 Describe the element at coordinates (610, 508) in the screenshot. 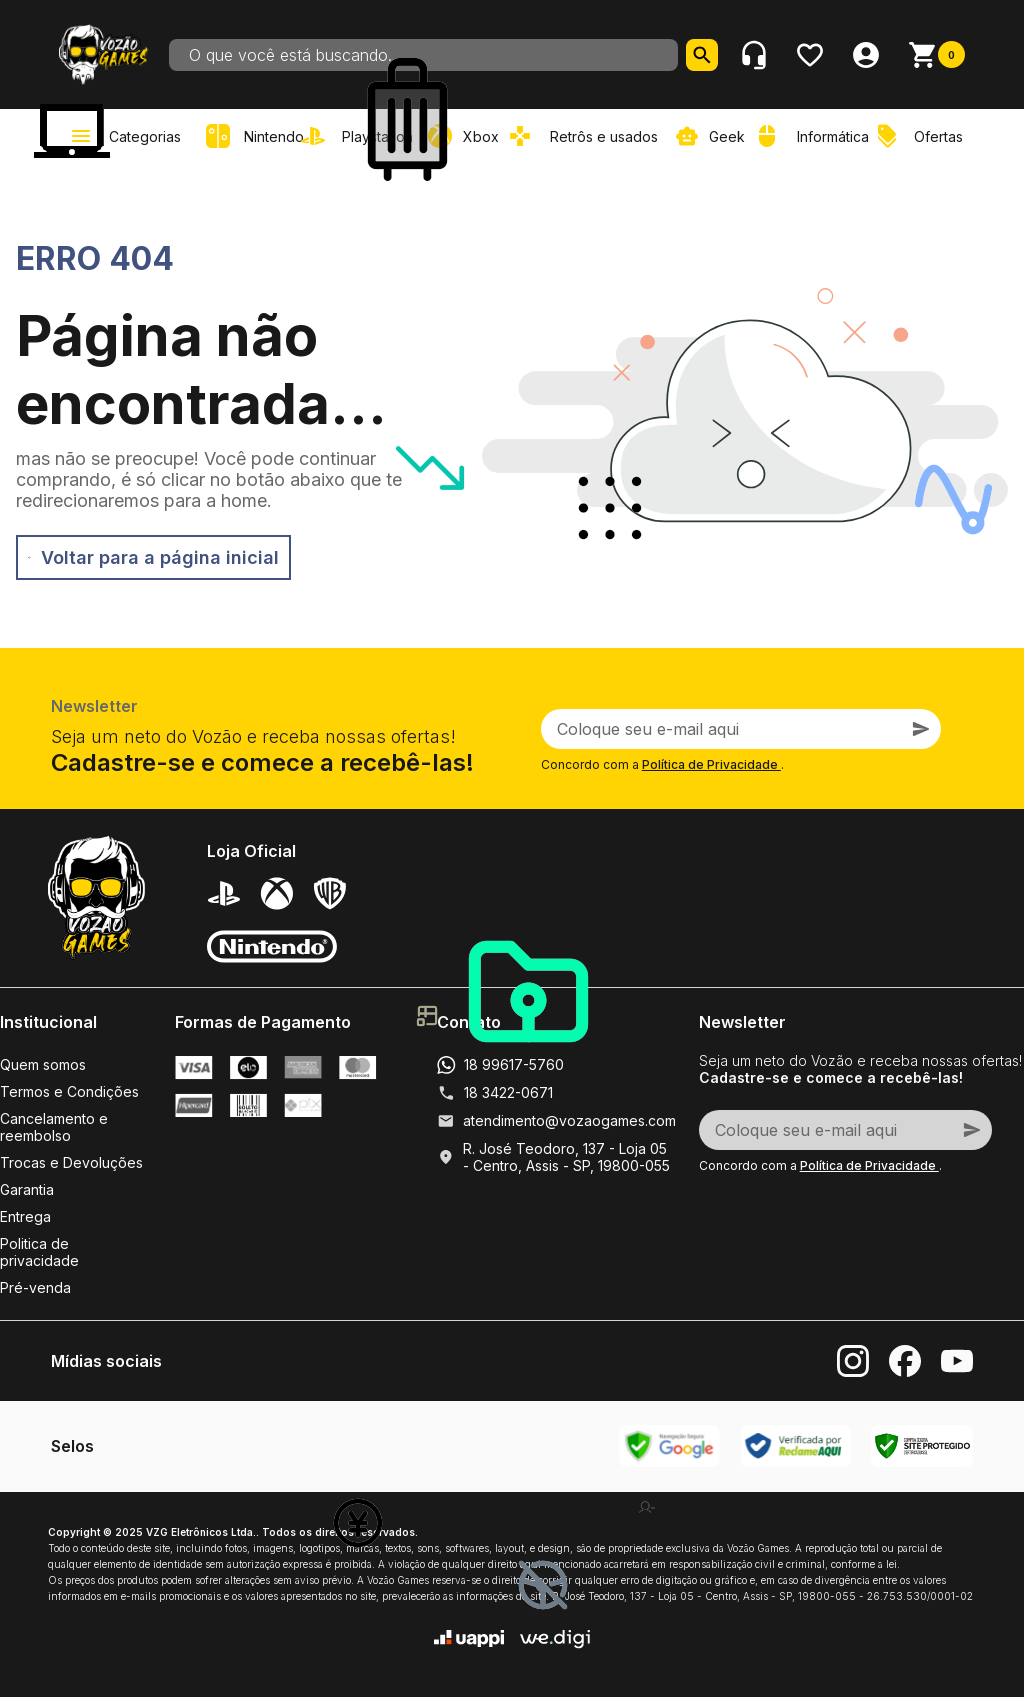

I see `open app drawer or launcher` at that location.